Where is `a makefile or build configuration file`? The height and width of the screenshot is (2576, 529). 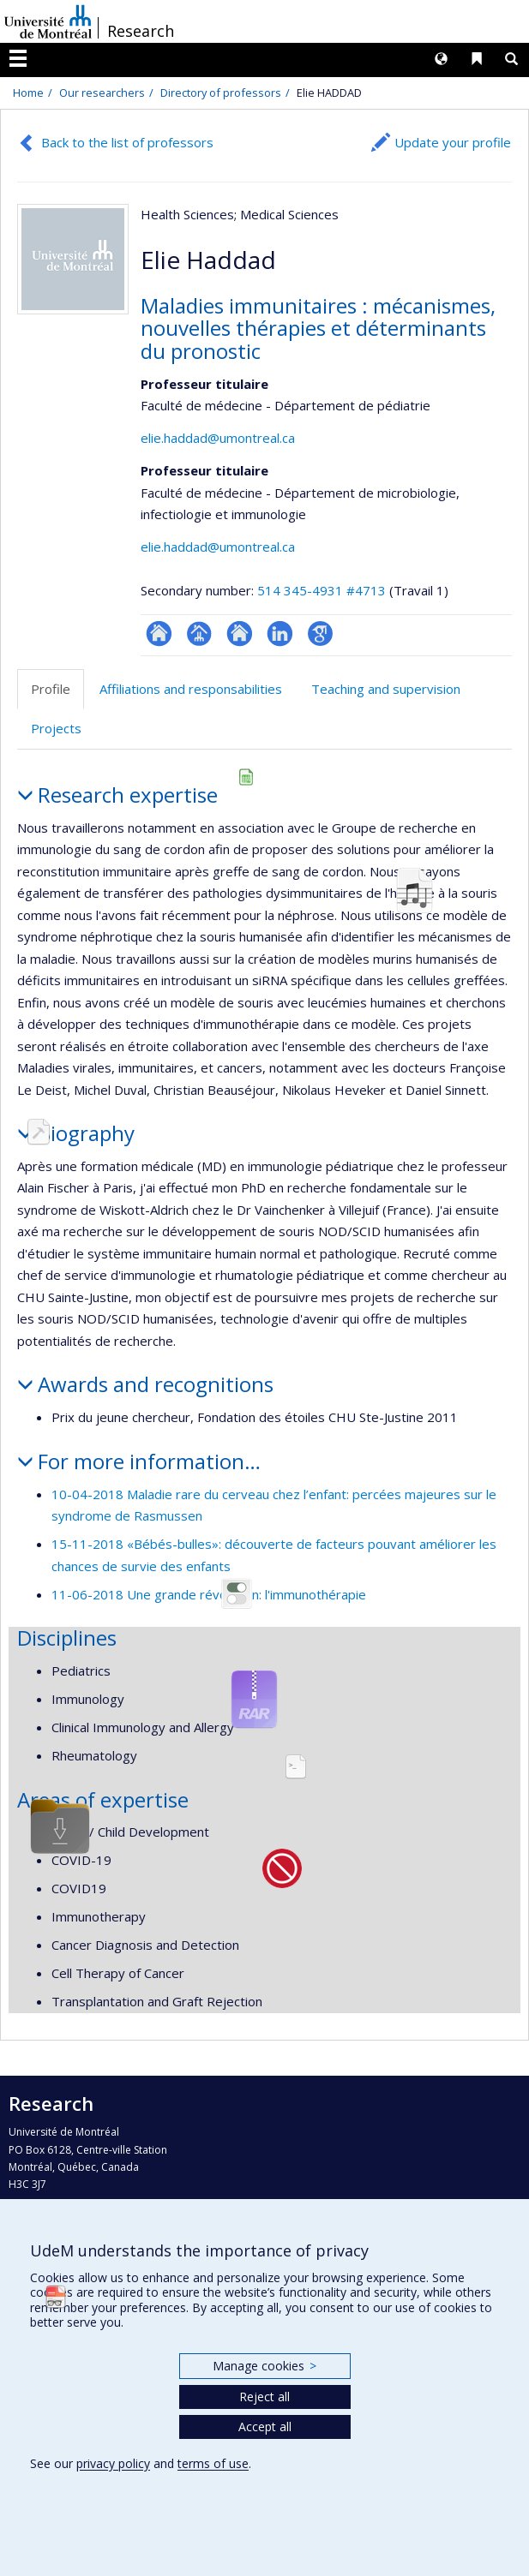
a makefile or build configuration file is located at coordinates (39, 1132).